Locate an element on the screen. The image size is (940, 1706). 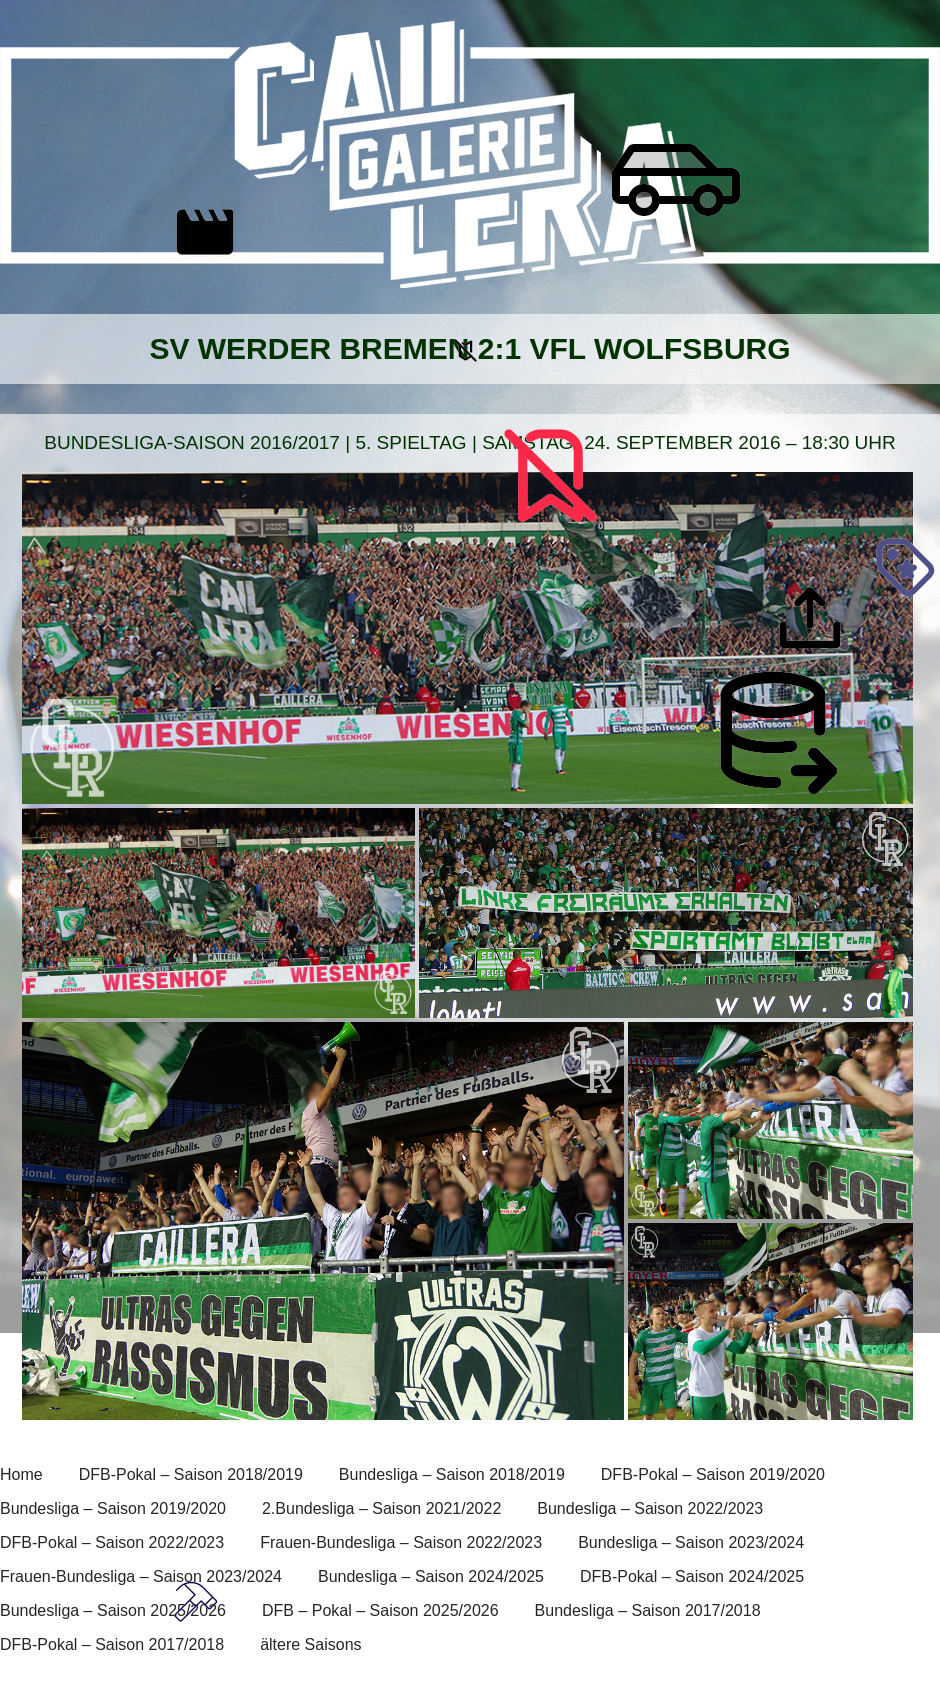
remove item from bookmarks is located at coordinates (550, 475).